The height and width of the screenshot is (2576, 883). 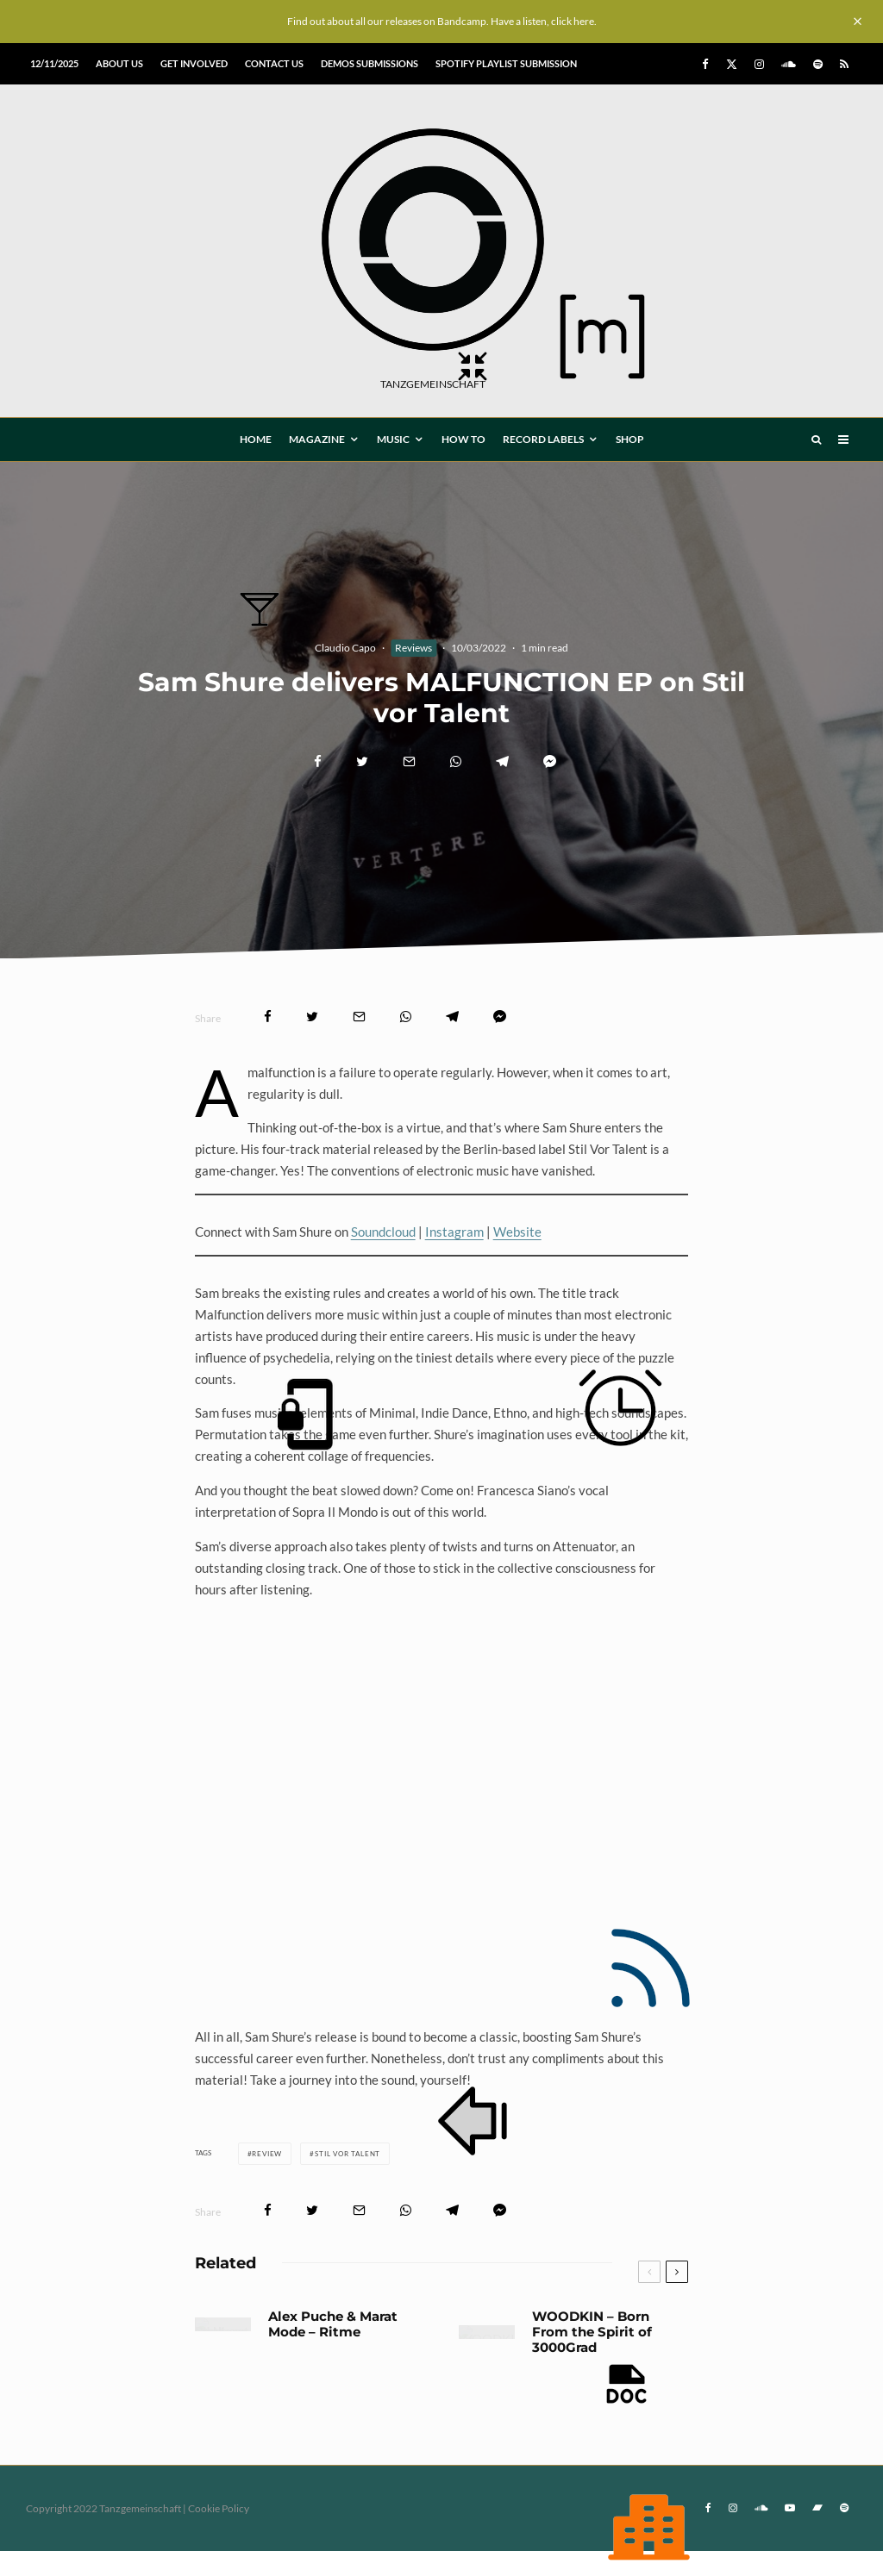 I want to click on access bar or cocktail menu, so click(x=260, y=609).